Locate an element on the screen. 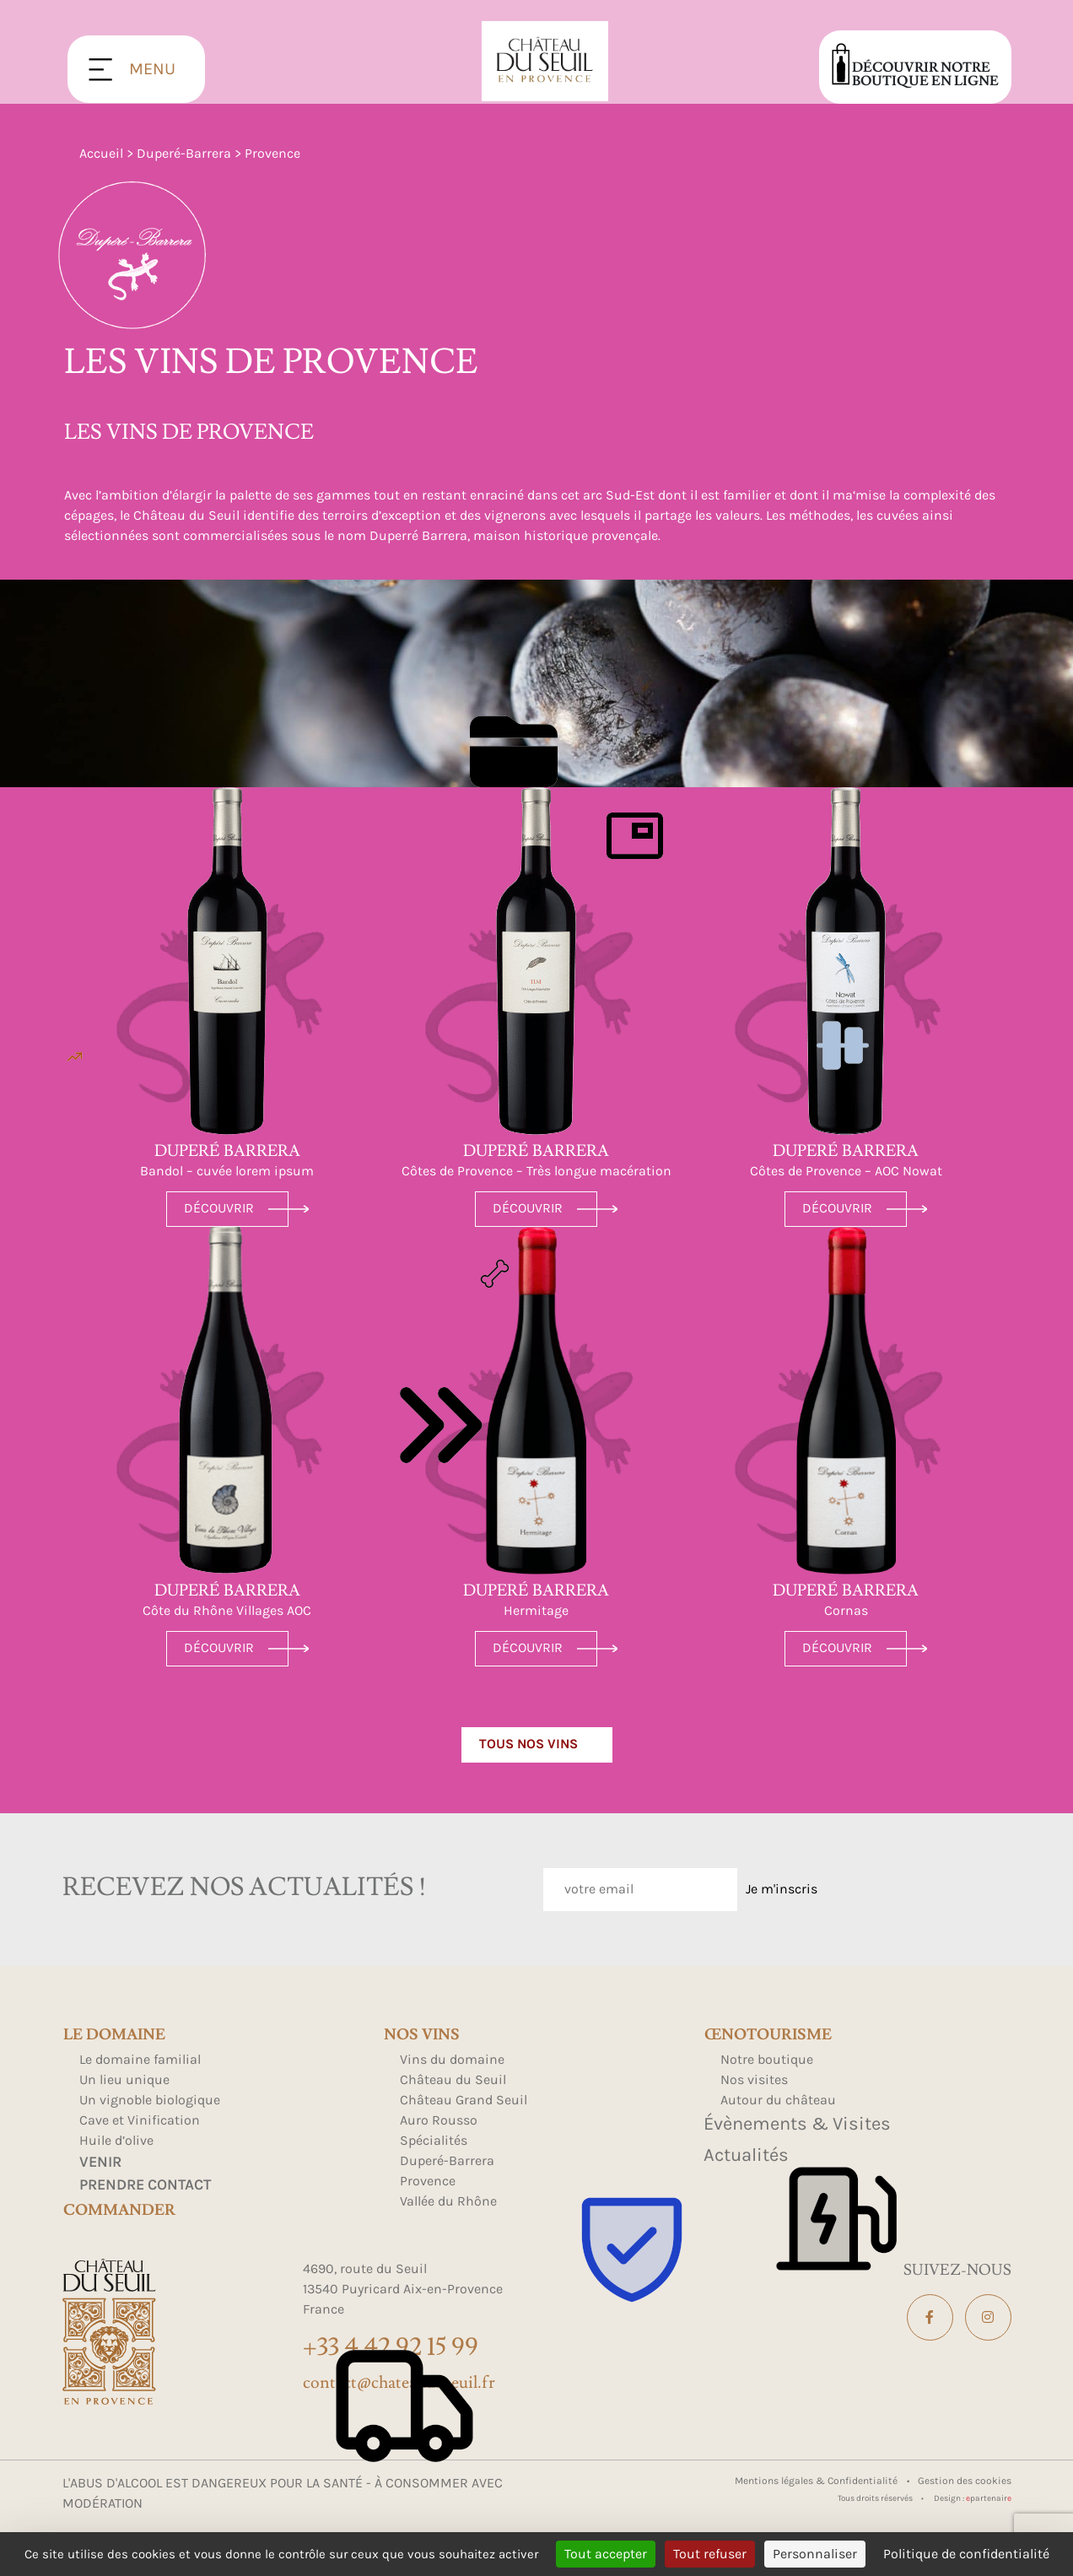 The height and width of the screenshot is (2576, 1073). enable picture-in-picture mode is located at coordinates (634, 835).